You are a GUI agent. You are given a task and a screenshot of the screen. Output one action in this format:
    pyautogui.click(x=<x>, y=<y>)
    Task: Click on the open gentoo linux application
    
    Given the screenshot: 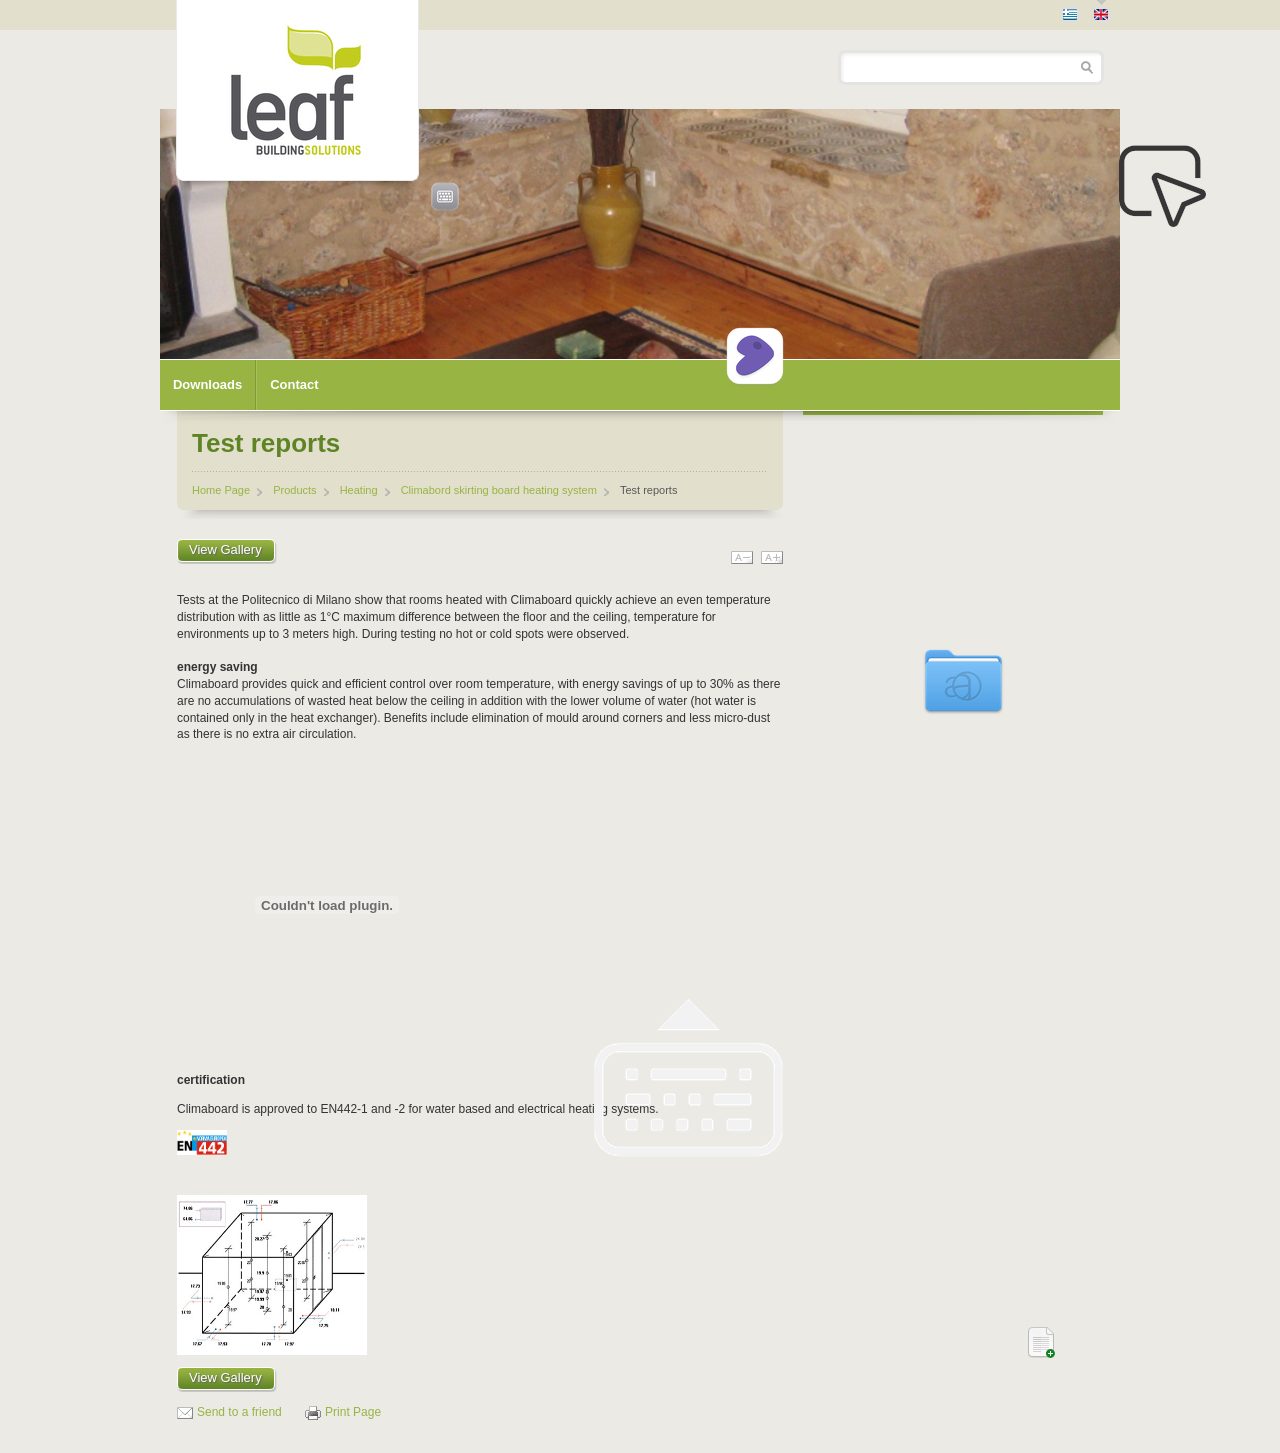 What is the action you would take?
    pyautogui.click(x=755, y=356)
    